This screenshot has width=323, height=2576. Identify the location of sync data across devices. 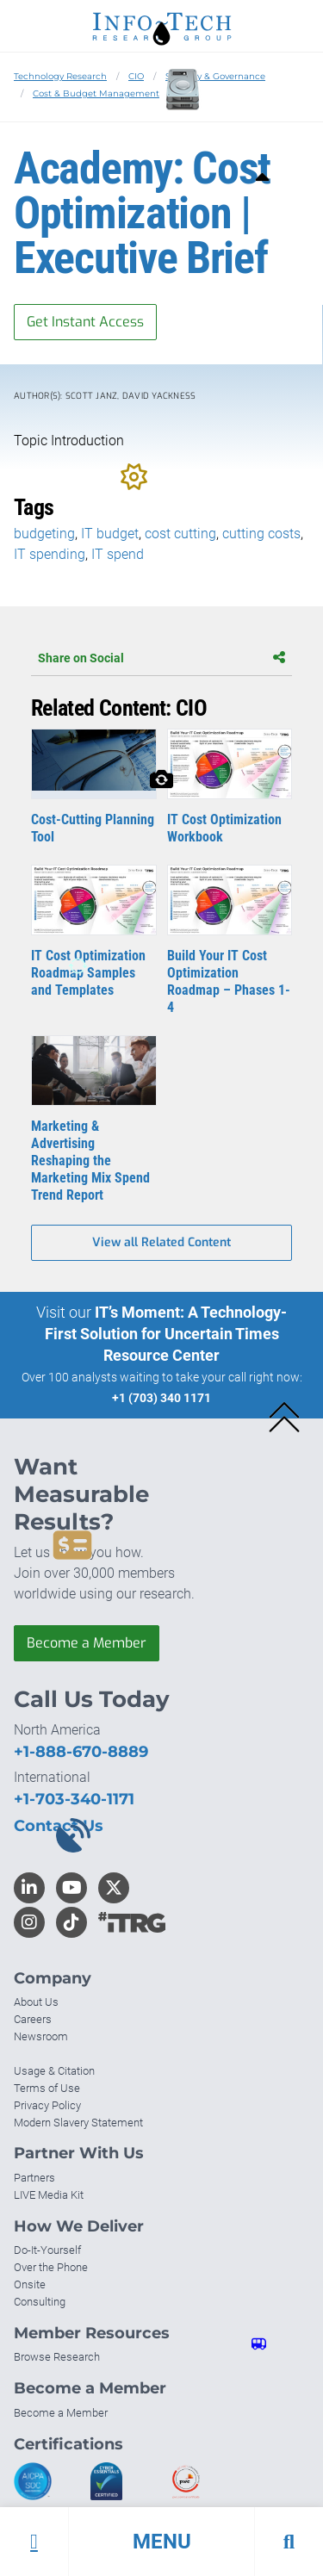
(78, 965).